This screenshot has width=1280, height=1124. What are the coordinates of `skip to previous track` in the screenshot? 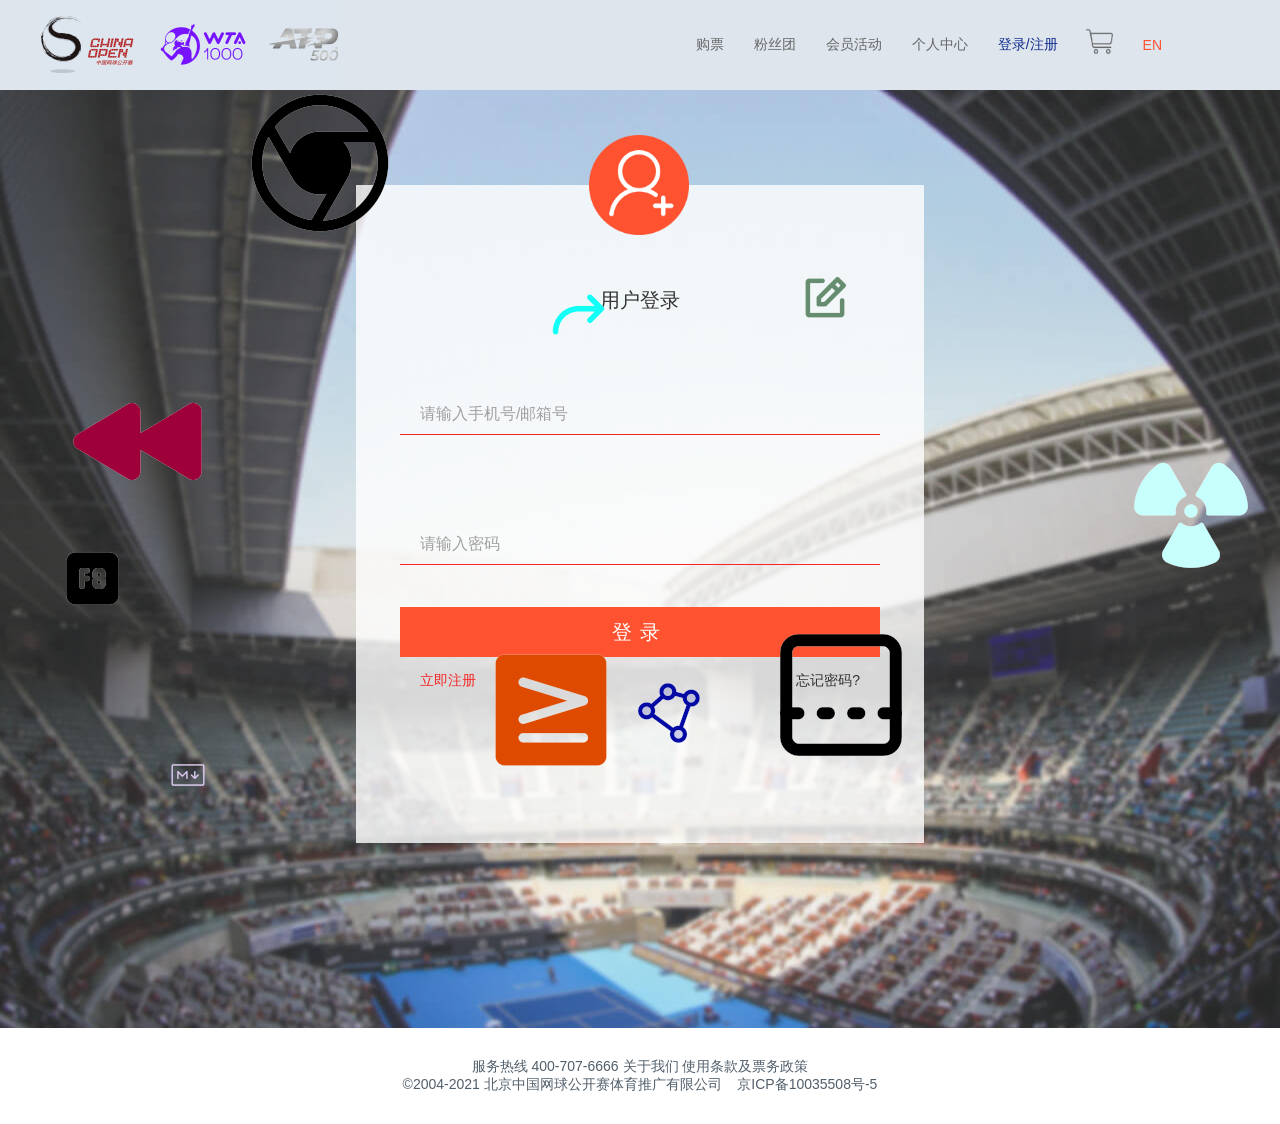 It's located at (137, 441).